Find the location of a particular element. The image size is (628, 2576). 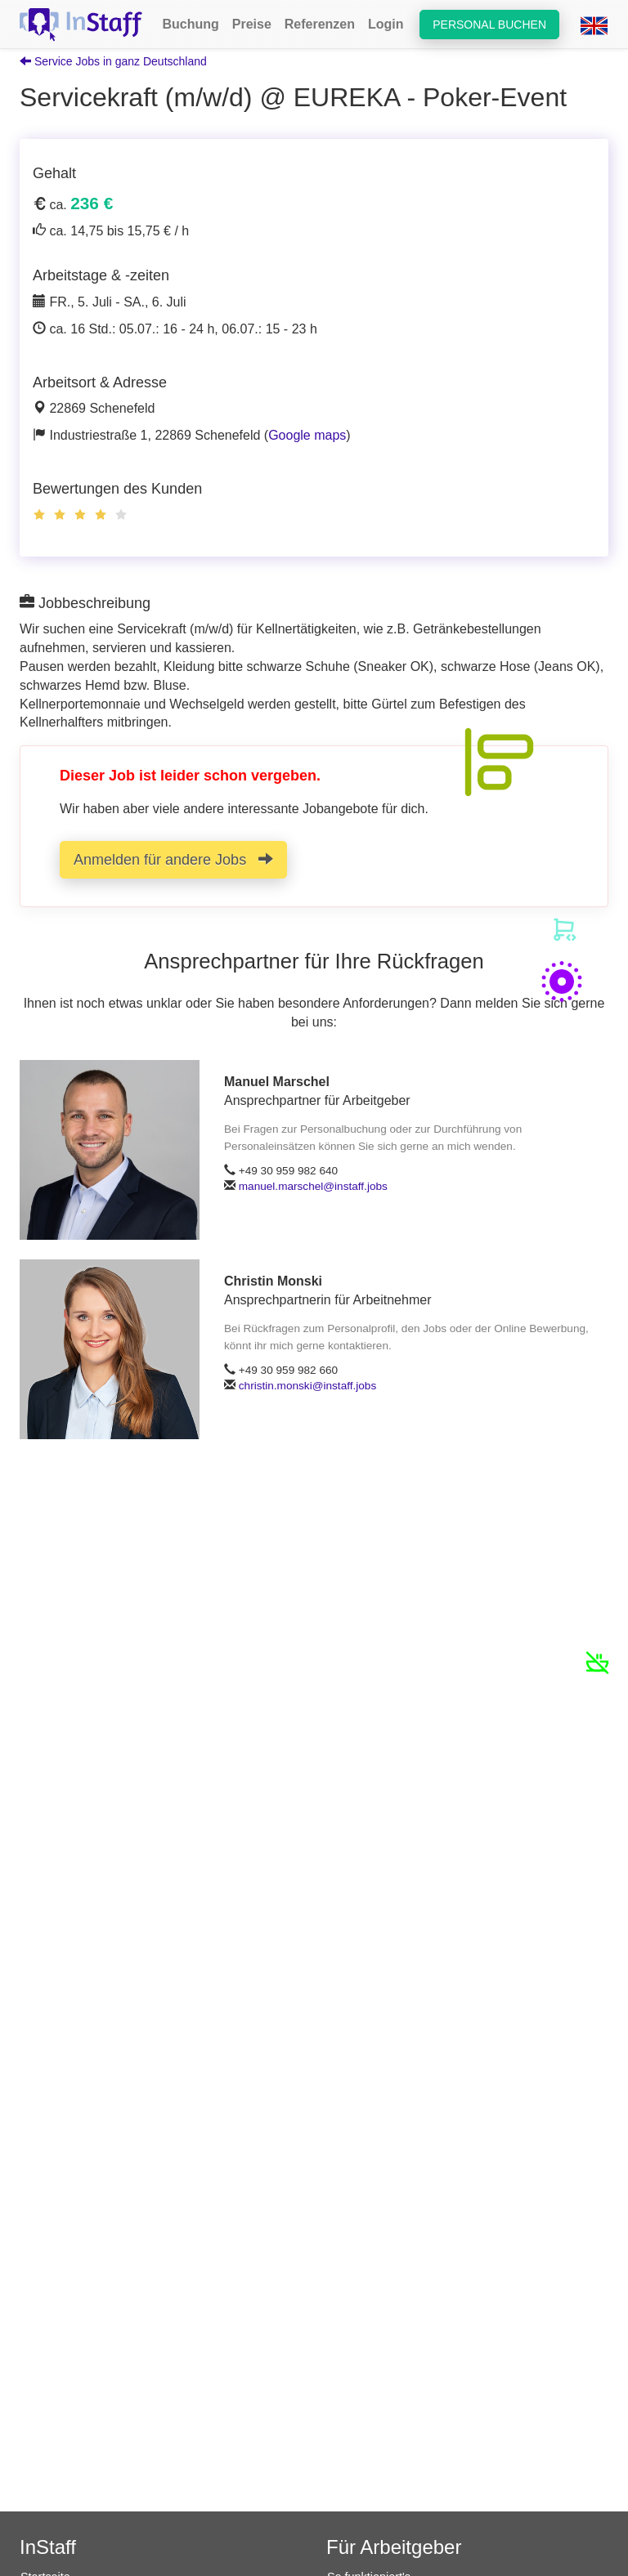

soup or hot food unavailable is located at coordinates (597, 1662).